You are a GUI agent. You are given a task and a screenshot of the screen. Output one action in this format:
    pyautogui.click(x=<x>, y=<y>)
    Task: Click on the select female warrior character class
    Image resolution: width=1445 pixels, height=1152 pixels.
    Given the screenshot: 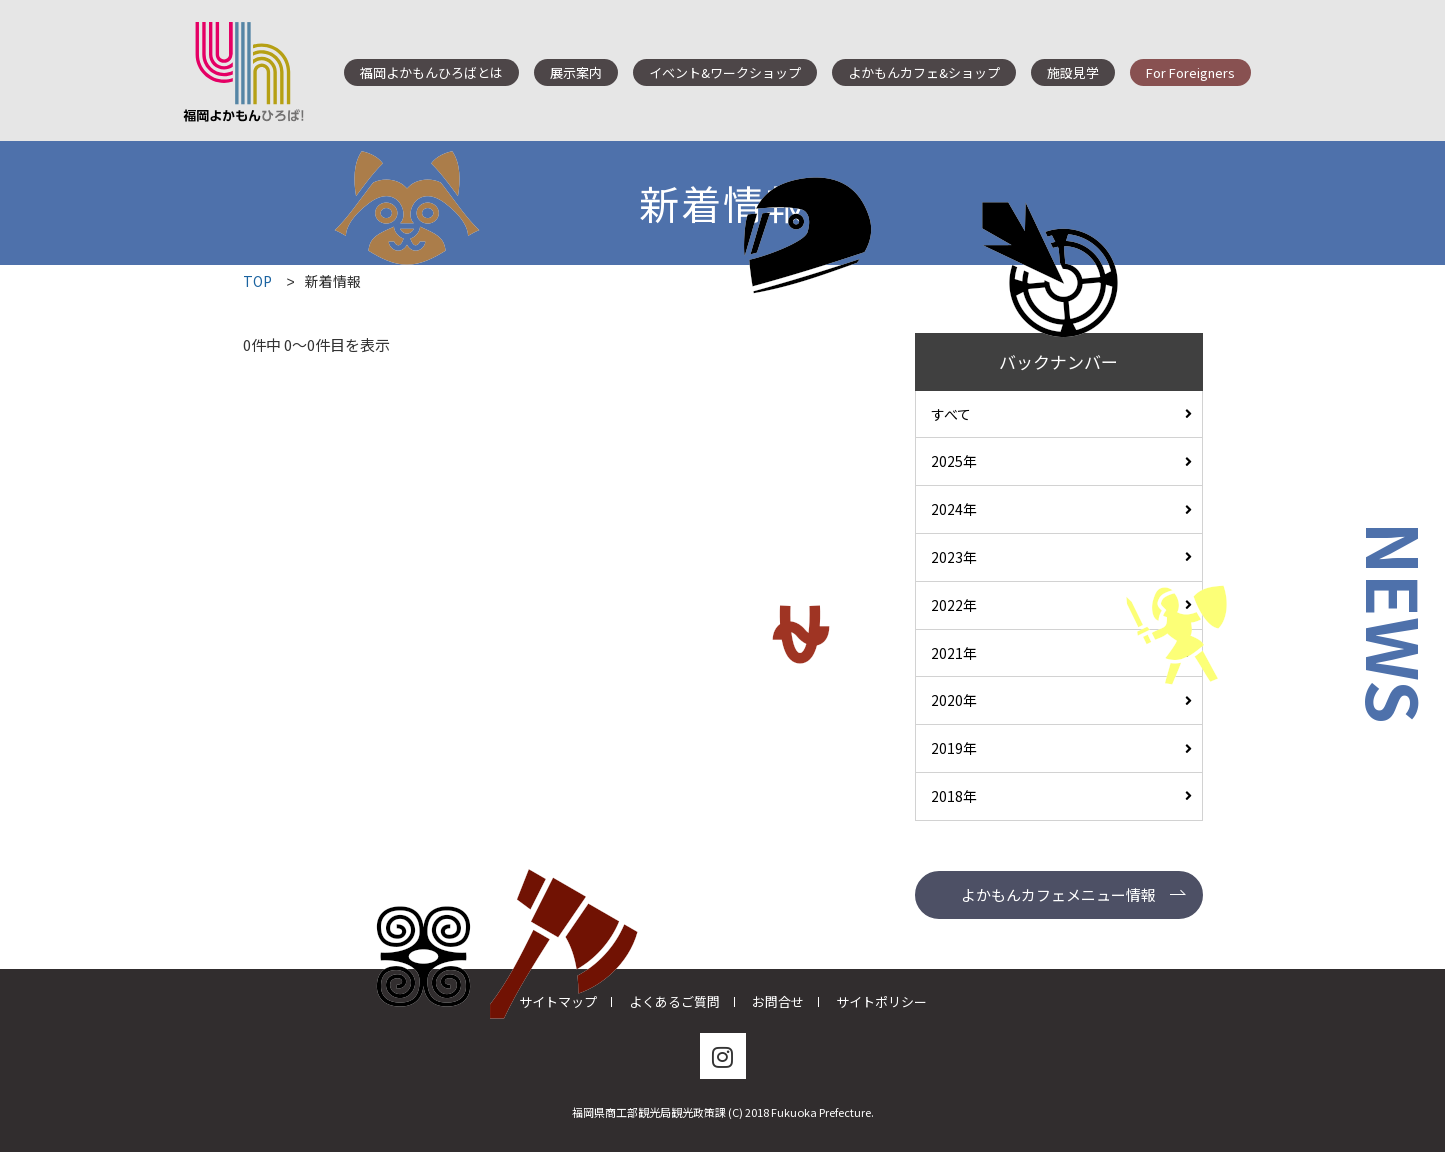 What is the action you would take?
    pyautogui.click(x=1178, y=633)
    